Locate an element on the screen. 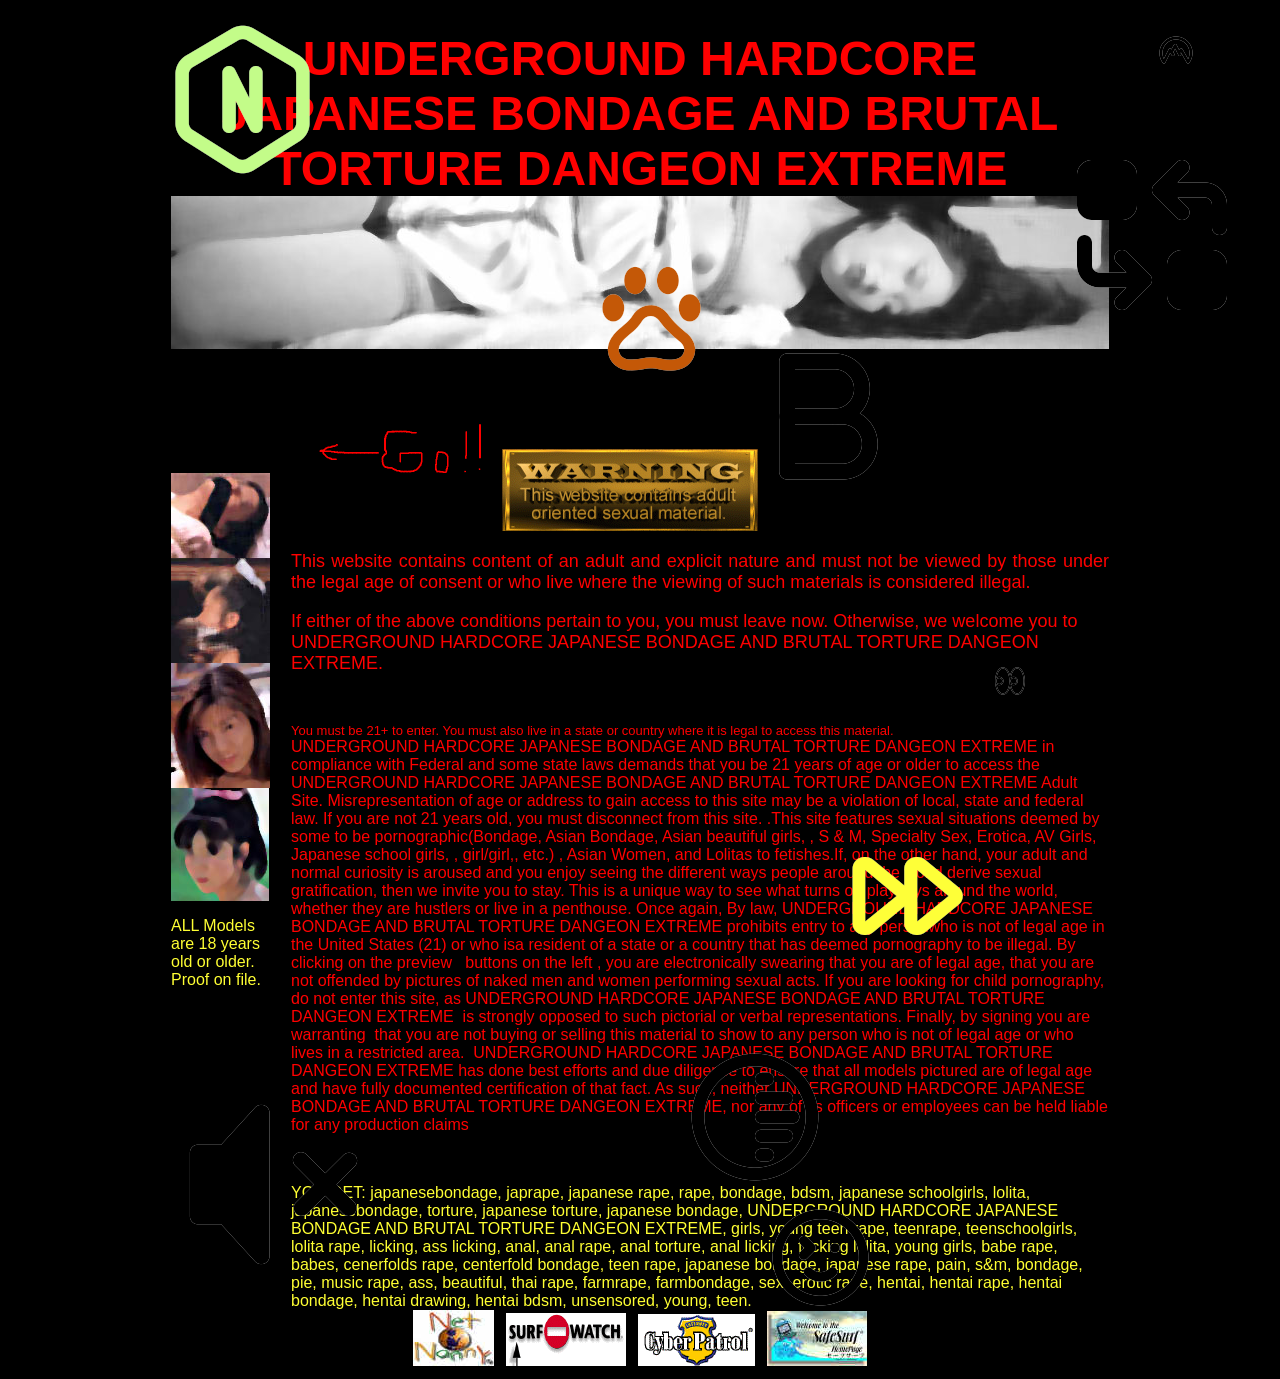 Image resolution: width=1280 pixels, height=1379 pixels. connect to NordVPN is located at coordinates (1176, 50).